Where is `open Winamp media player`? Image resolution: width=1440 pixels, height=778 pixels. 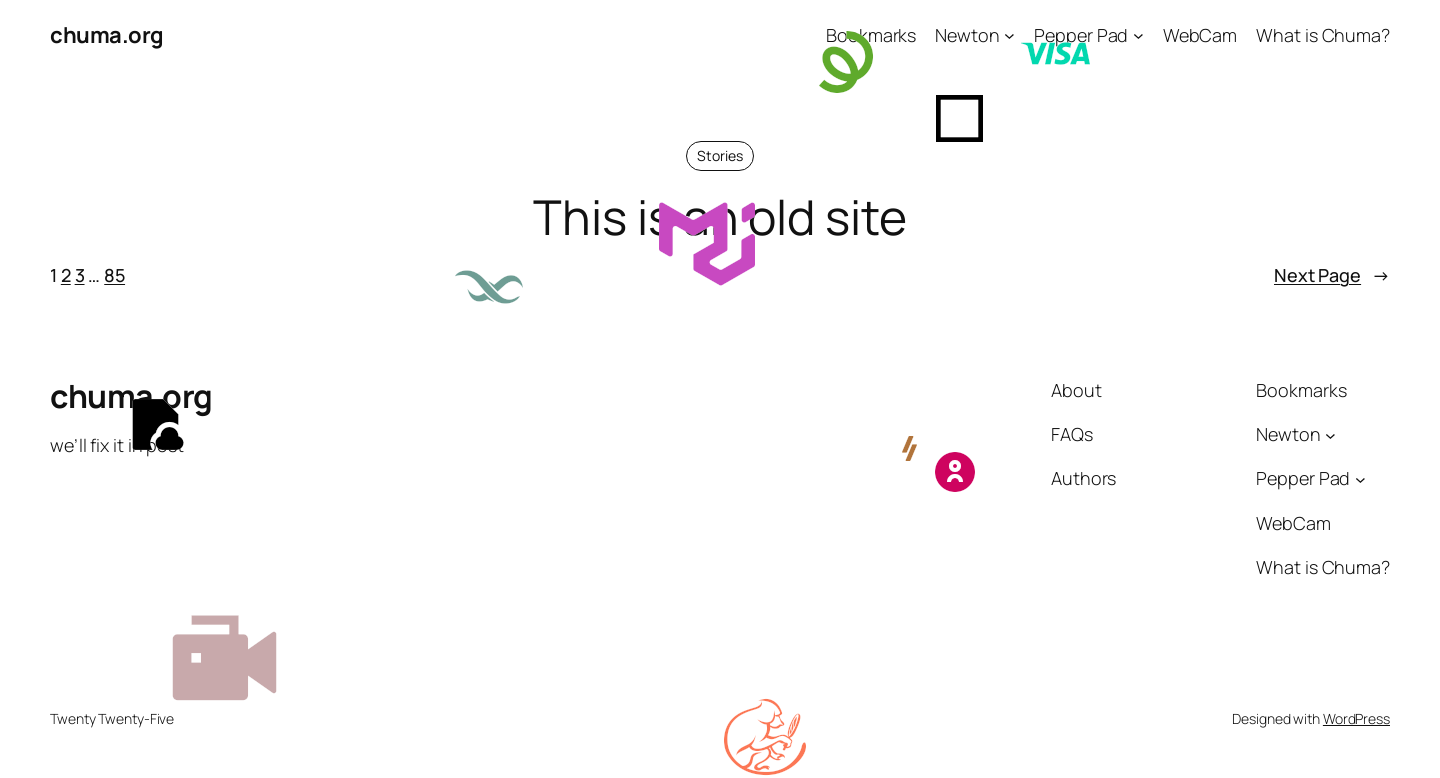 open Winamp media player is located at coordinates (909, 448).